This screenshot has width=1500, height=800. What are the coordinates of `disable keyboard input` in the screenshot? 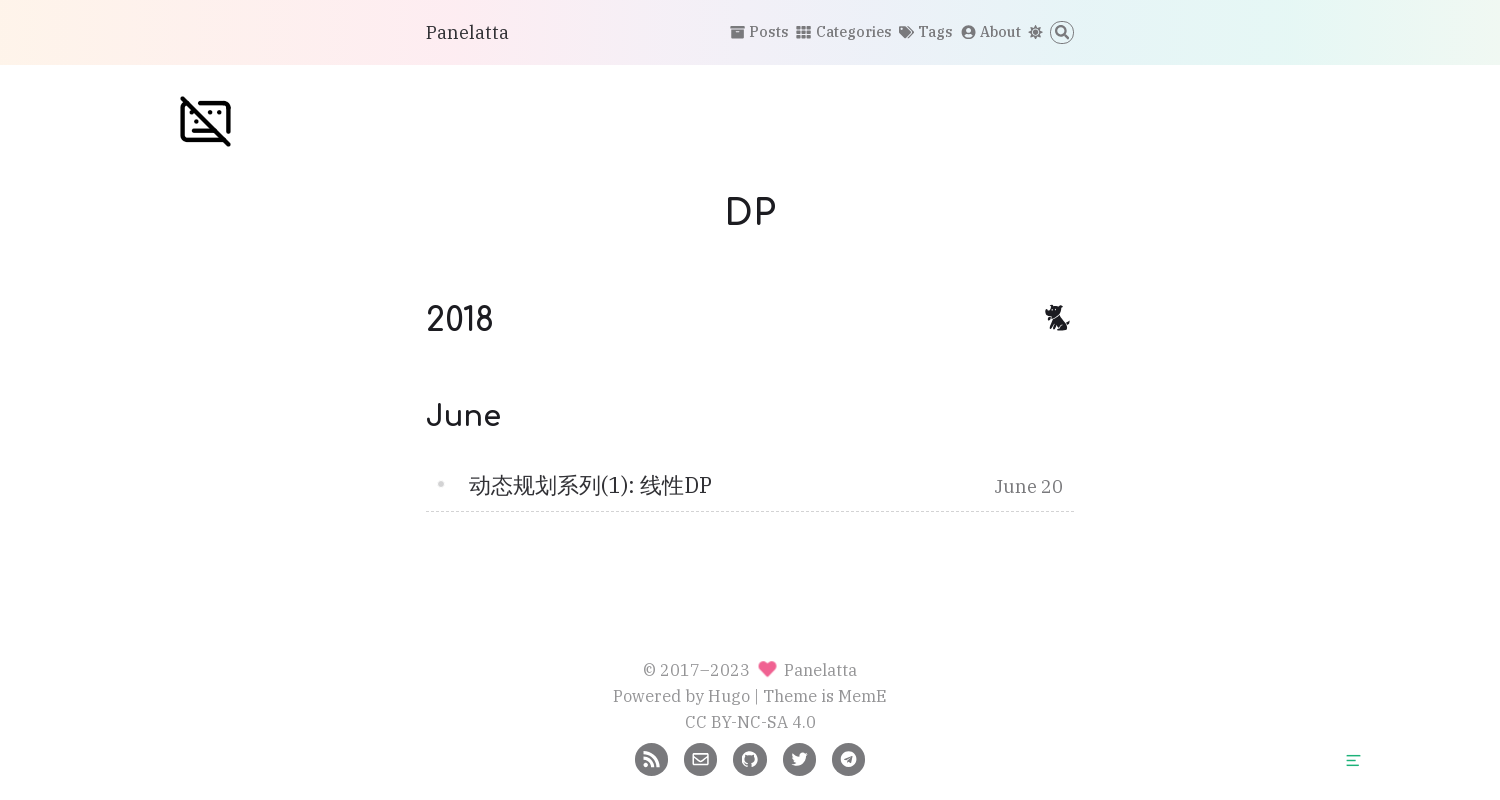 It's located at (205, 121).